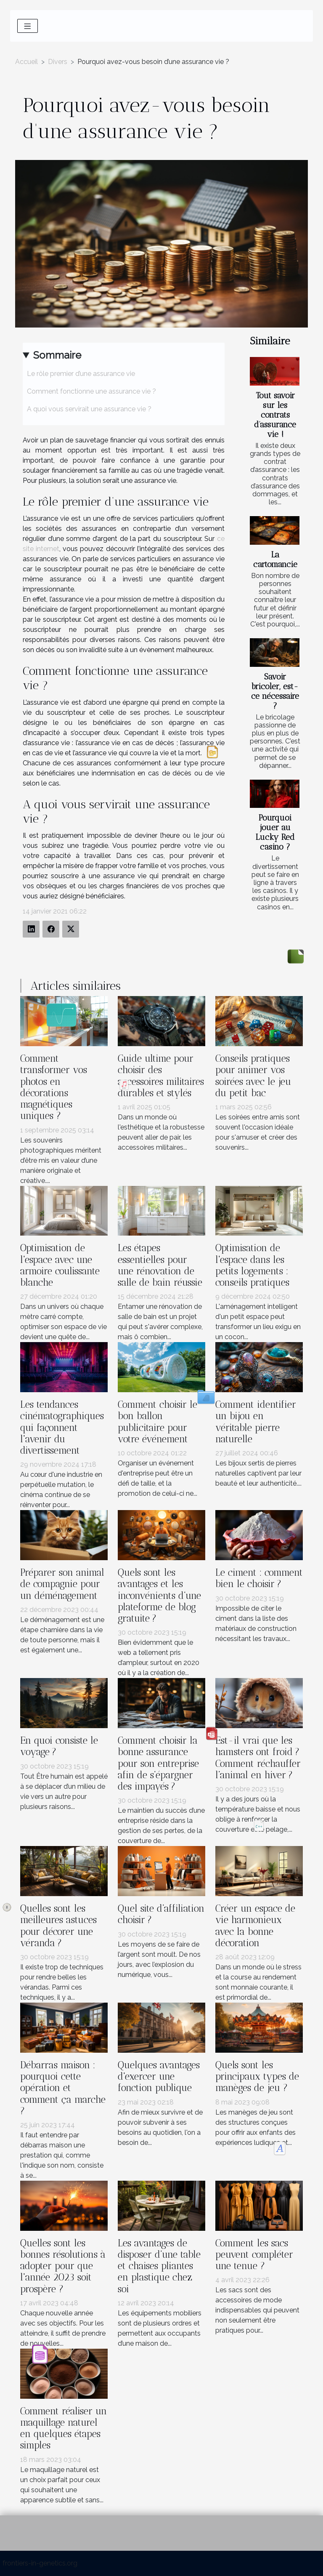 This screenshot has height=2576, width=323. Describe the element at coordinates (296, 956) in the screenshot. I see `change desktop wallpaper settings` at that location.